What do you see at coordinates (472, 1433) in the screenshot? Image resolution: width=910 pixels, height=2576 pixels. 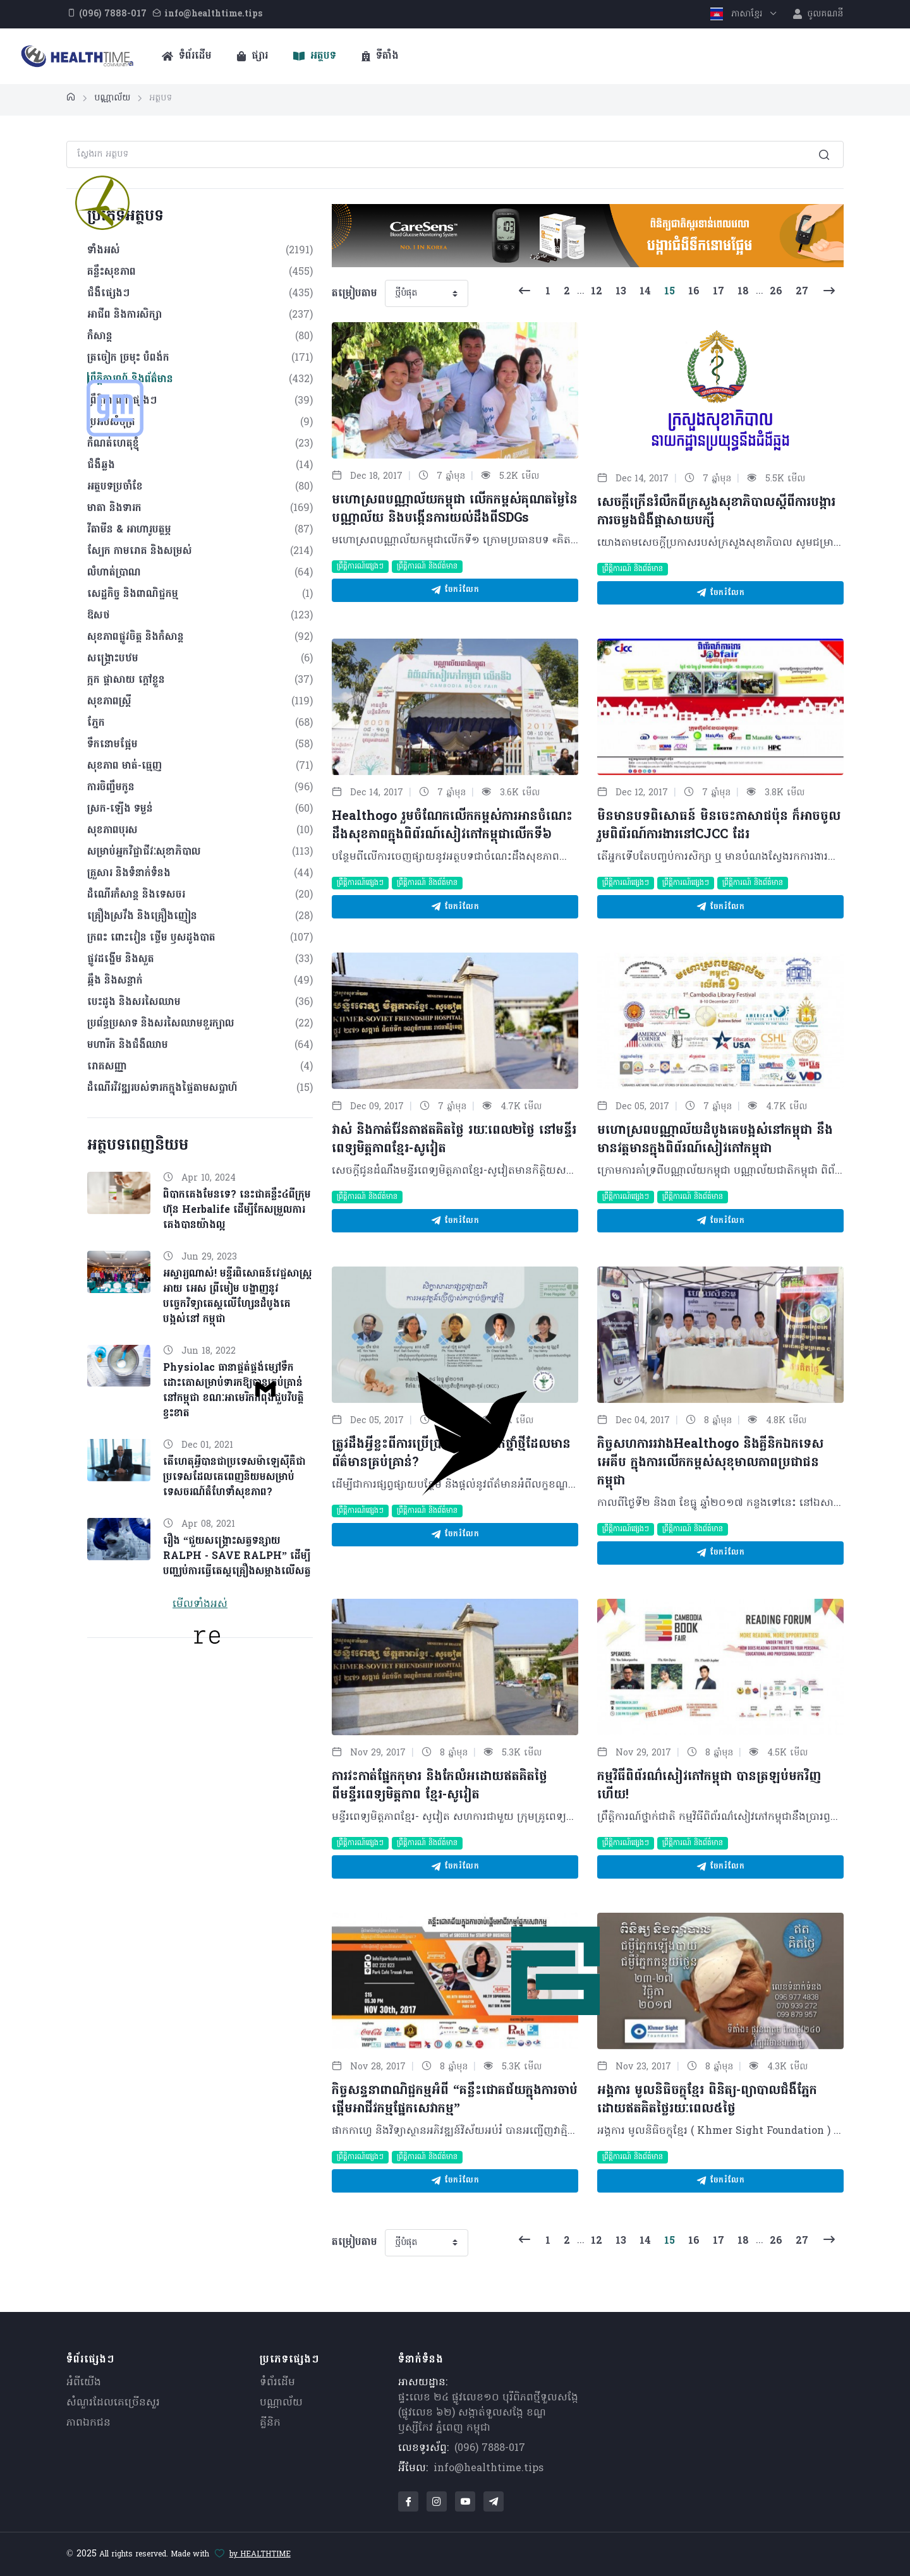 I see `fauna database service logo` at bounding box center [472, 1433].